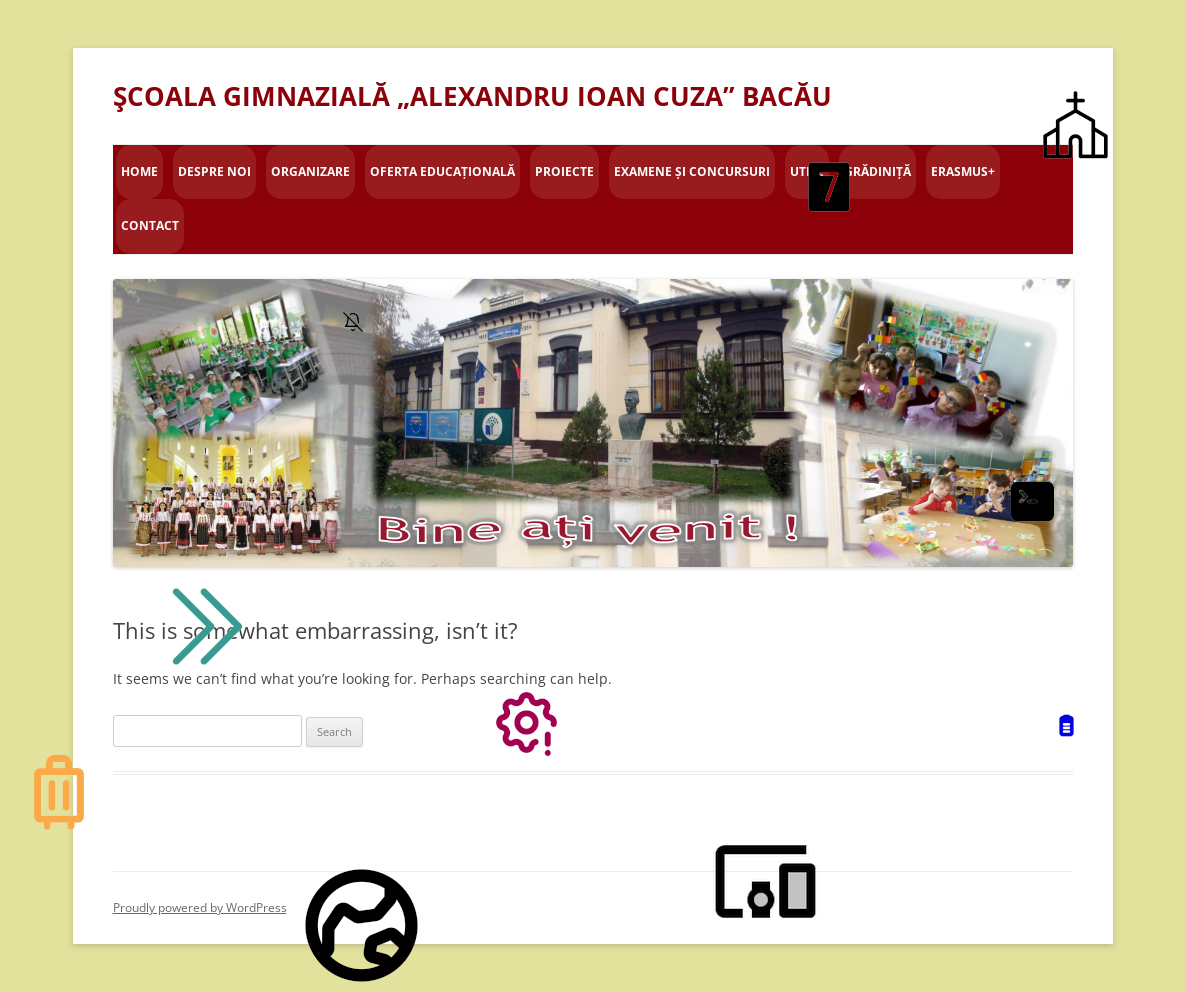 This screenshot has width=1185, height=992. What do you see at coordinates (361, 925) in the screenshot?
I see `switch to international or global settings` at bounding box center [361, 925].